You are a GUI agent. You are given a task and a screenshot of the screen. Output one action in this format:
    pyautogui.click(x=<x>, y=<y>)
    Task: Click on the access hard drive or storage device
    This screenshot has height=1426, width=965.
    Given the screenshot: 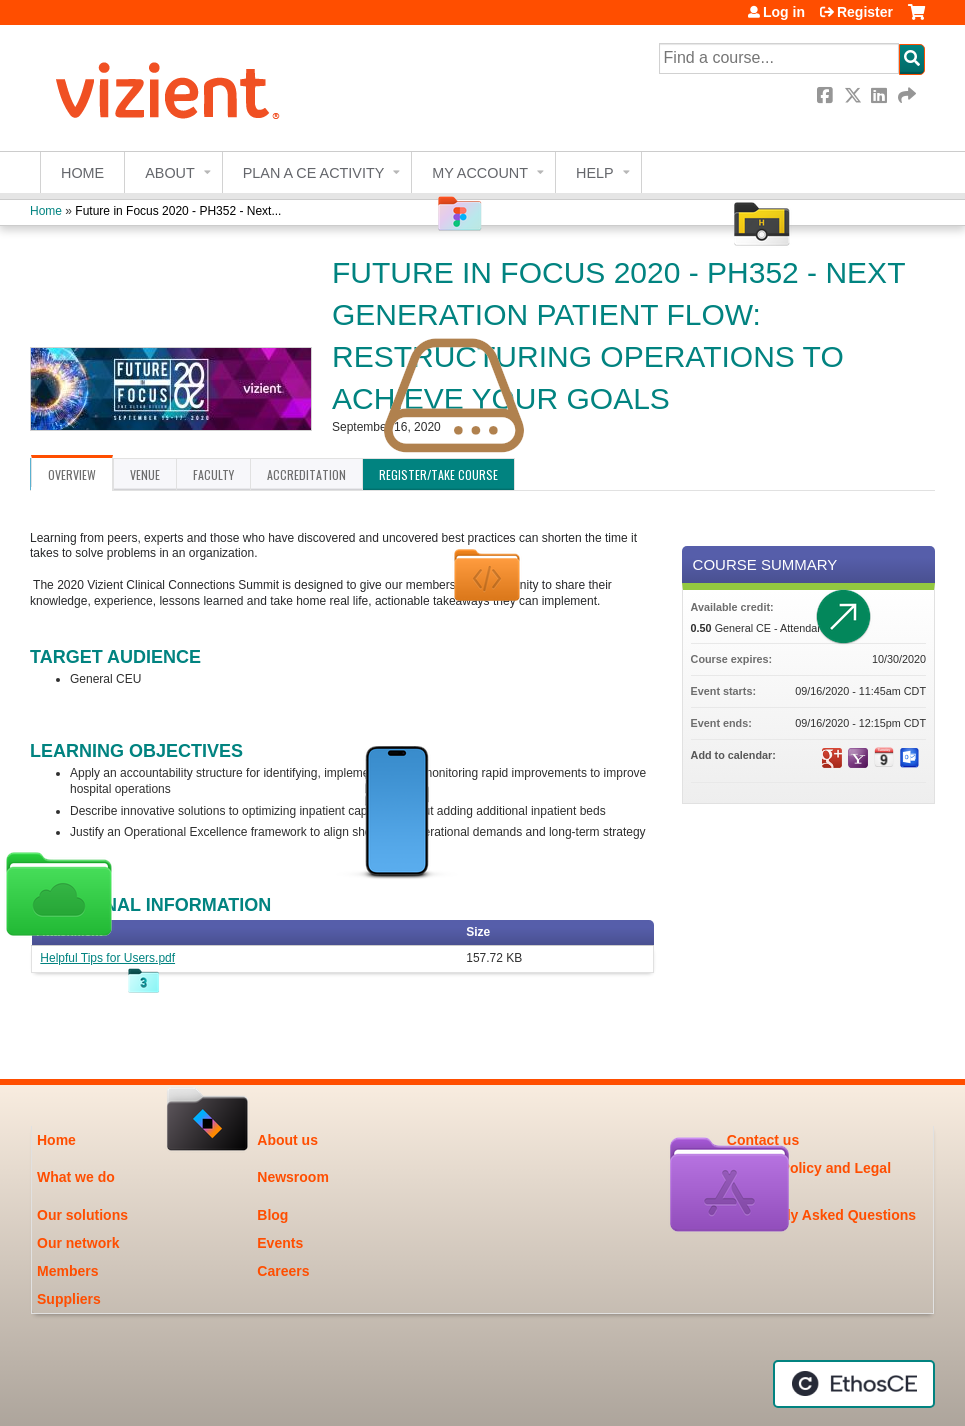 What is the action you would take?
    pyautogui.click(x=454, y=391)
    